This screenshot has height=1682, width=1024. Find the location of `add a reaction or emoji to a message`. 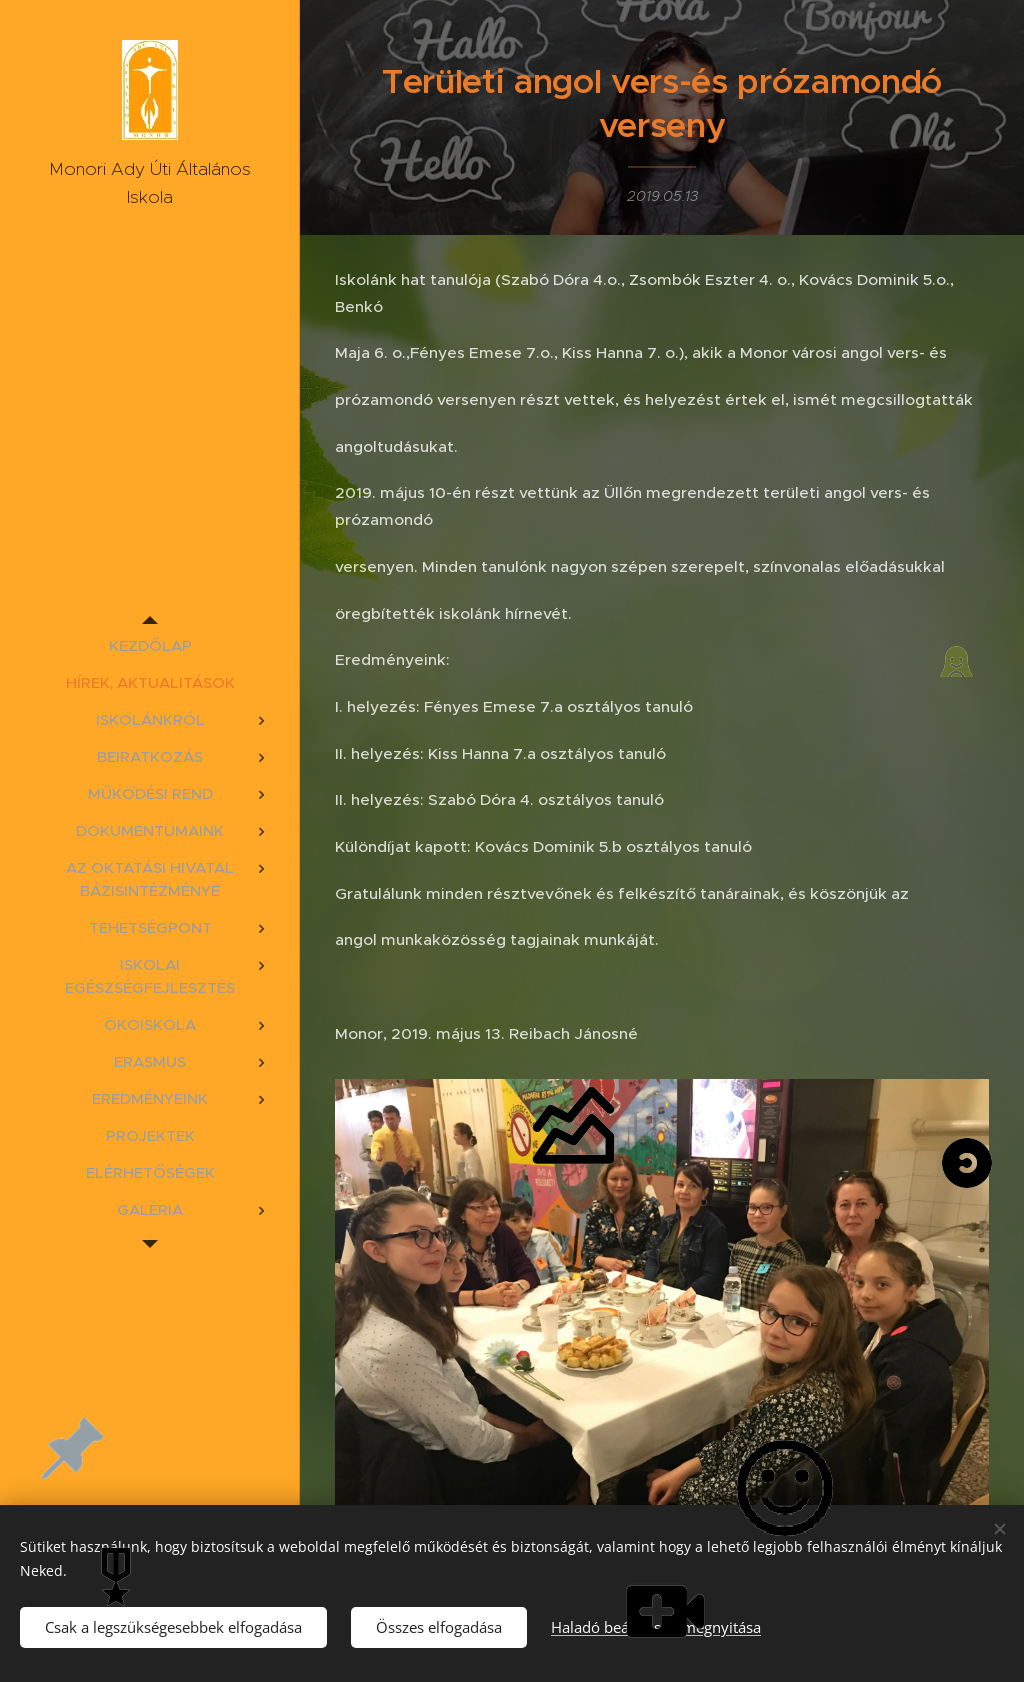

add a reaction or emoji to a message is located at coordinates (785, 1488).